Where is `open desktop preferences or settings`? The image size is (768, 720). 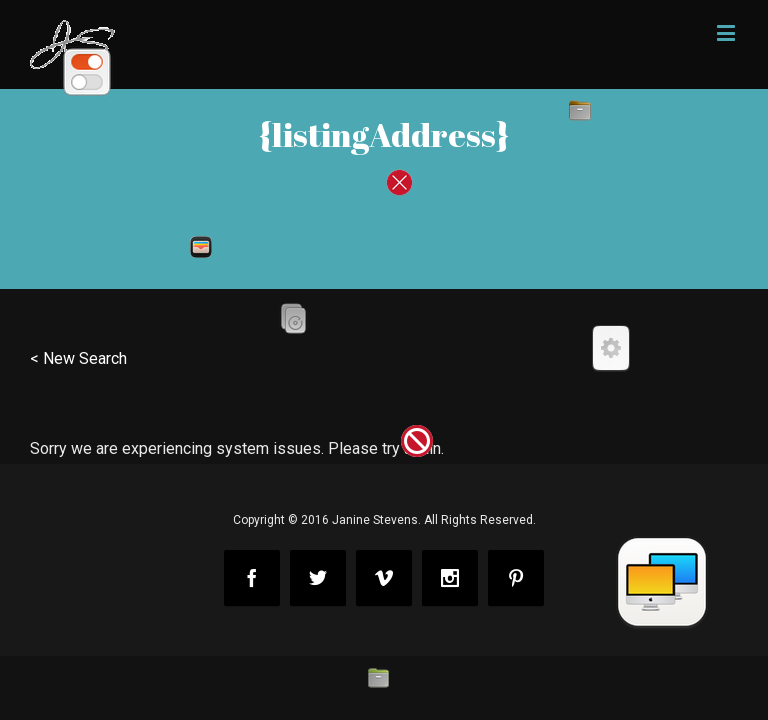
open desktop preferences or settings is located at coordinates (87, 72).